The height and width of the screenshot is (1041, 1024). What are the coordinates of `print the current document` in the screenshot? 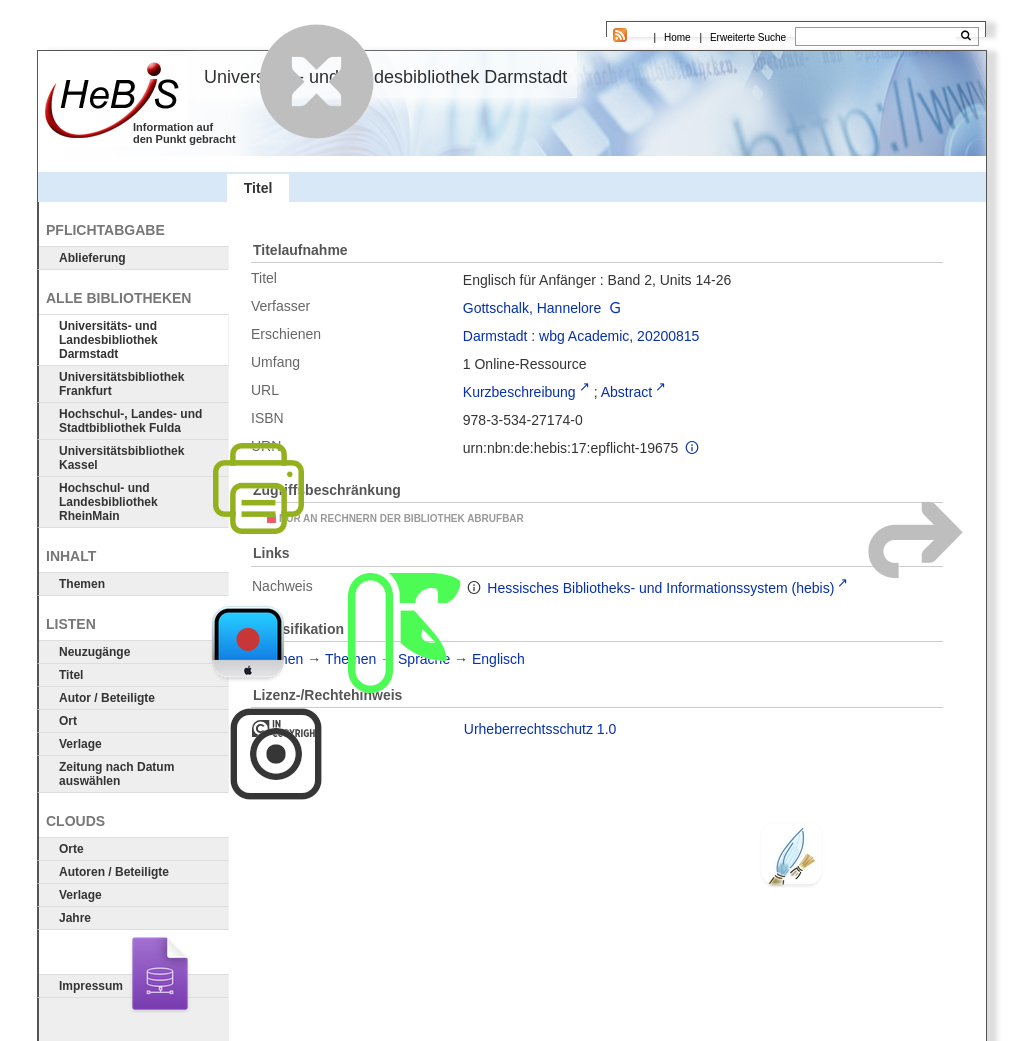 It's located at (258, 488).